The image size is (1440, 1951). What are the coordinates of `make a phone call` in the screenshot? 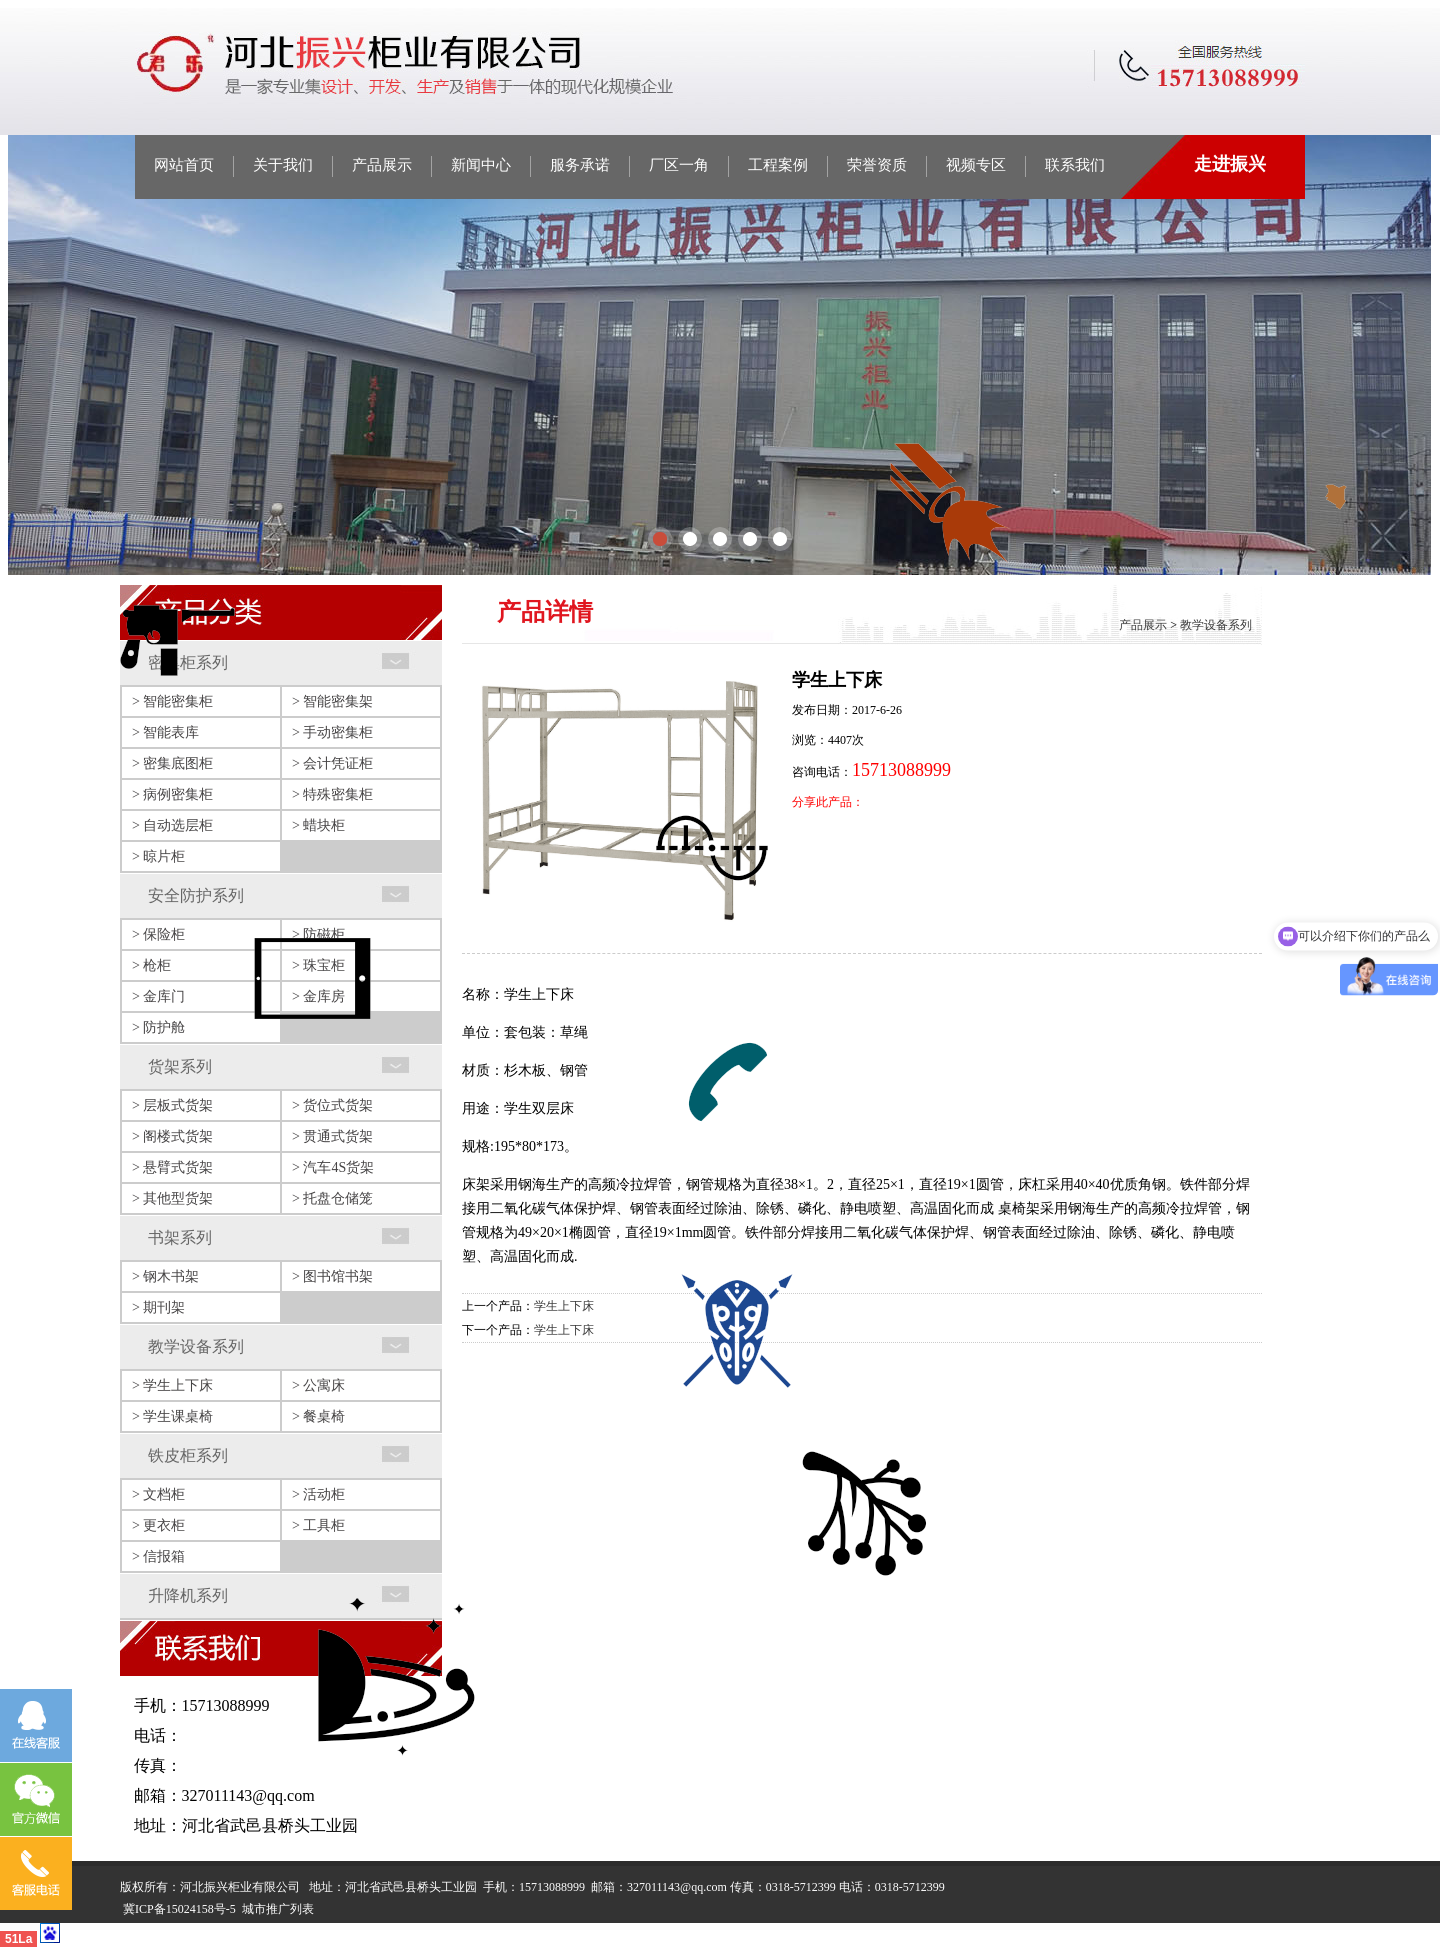 It's located at (728, 1082).